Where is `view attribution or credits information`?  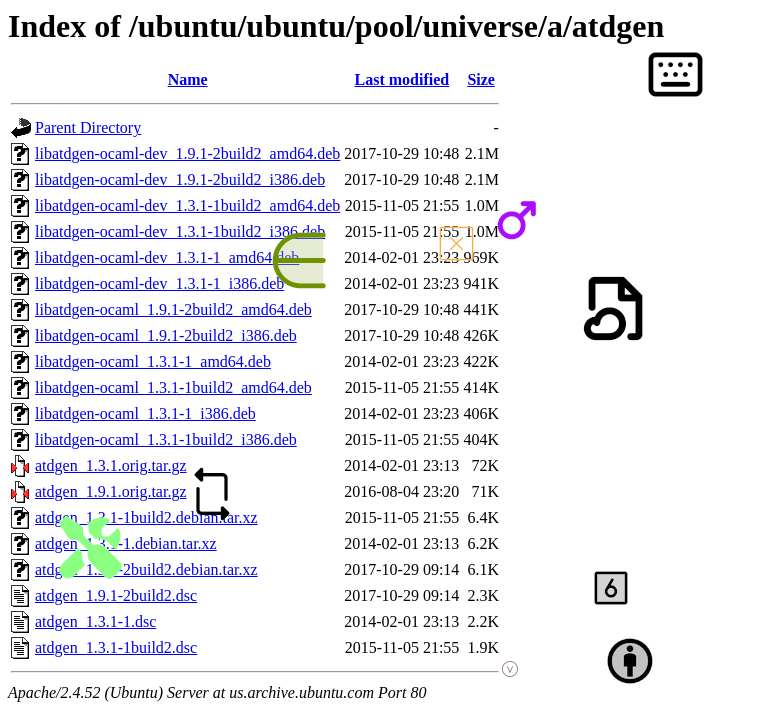
view attribution or credits information is located at coordinates (630, 661).